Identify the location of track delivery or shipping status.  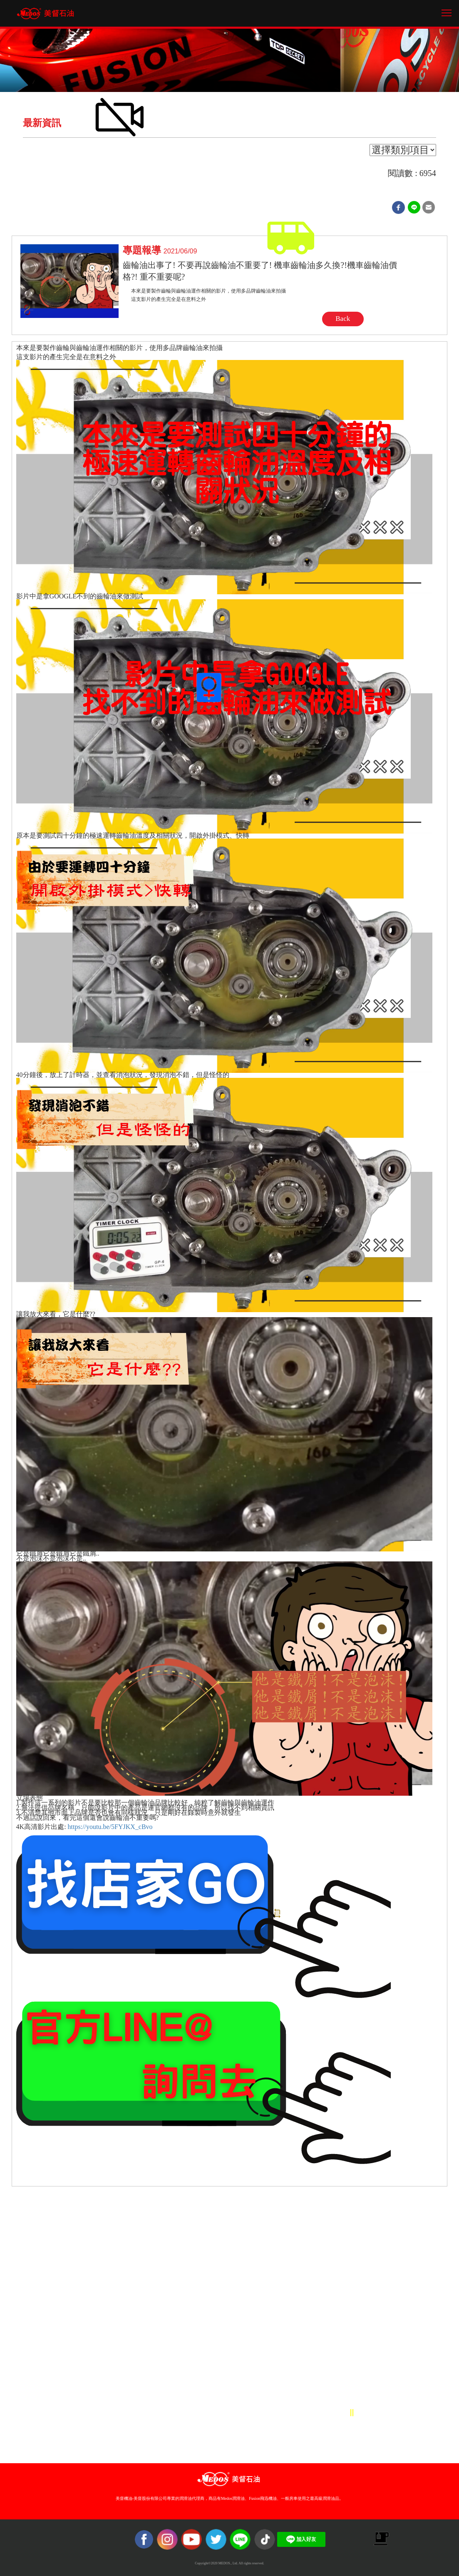
(289, 237).